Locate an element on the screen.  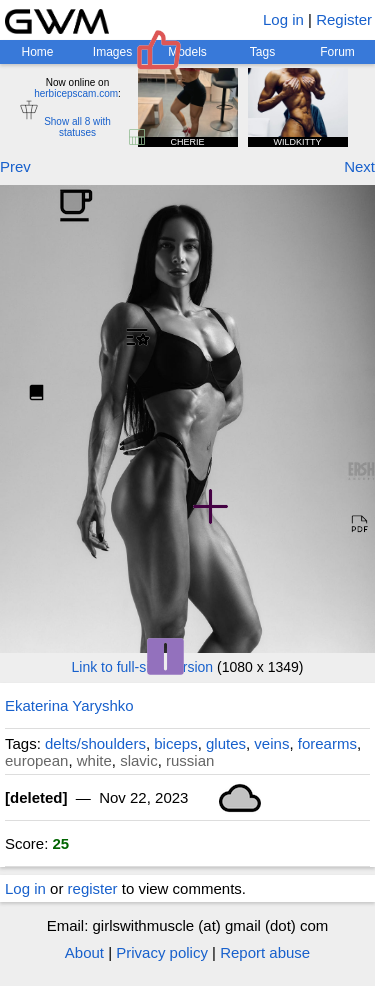
cloud storage or sync status is located at coordinates (240, 798).